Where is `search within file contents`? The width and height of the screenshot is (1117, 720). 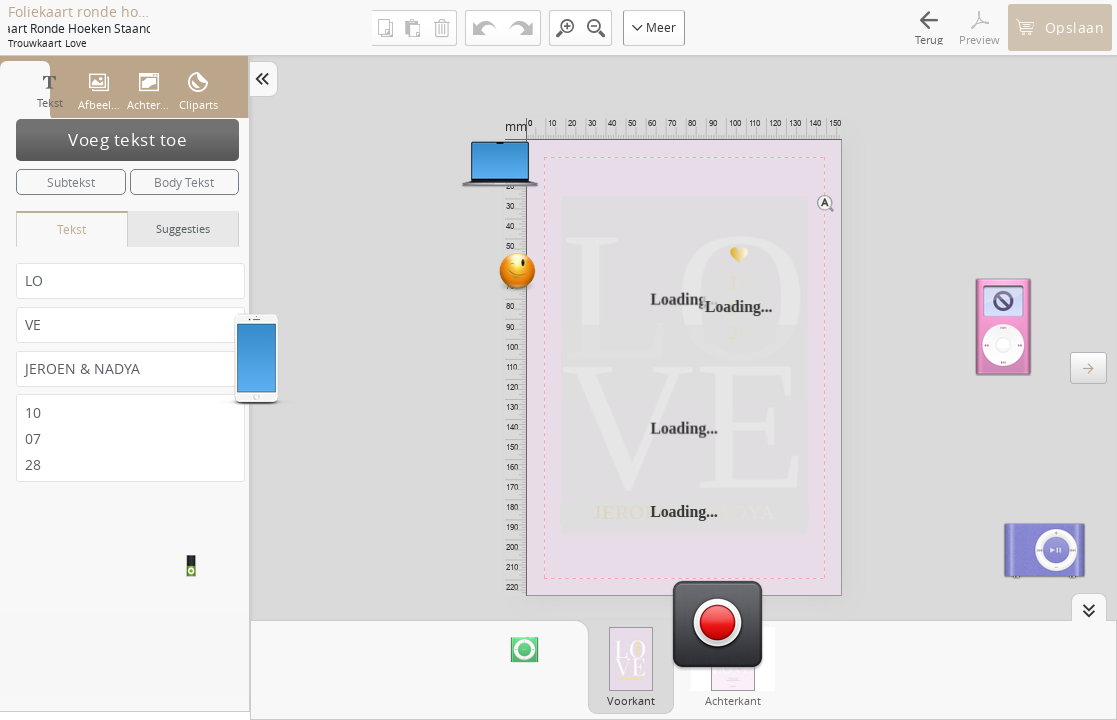
search within file contents is located at coordinates (825, 203).